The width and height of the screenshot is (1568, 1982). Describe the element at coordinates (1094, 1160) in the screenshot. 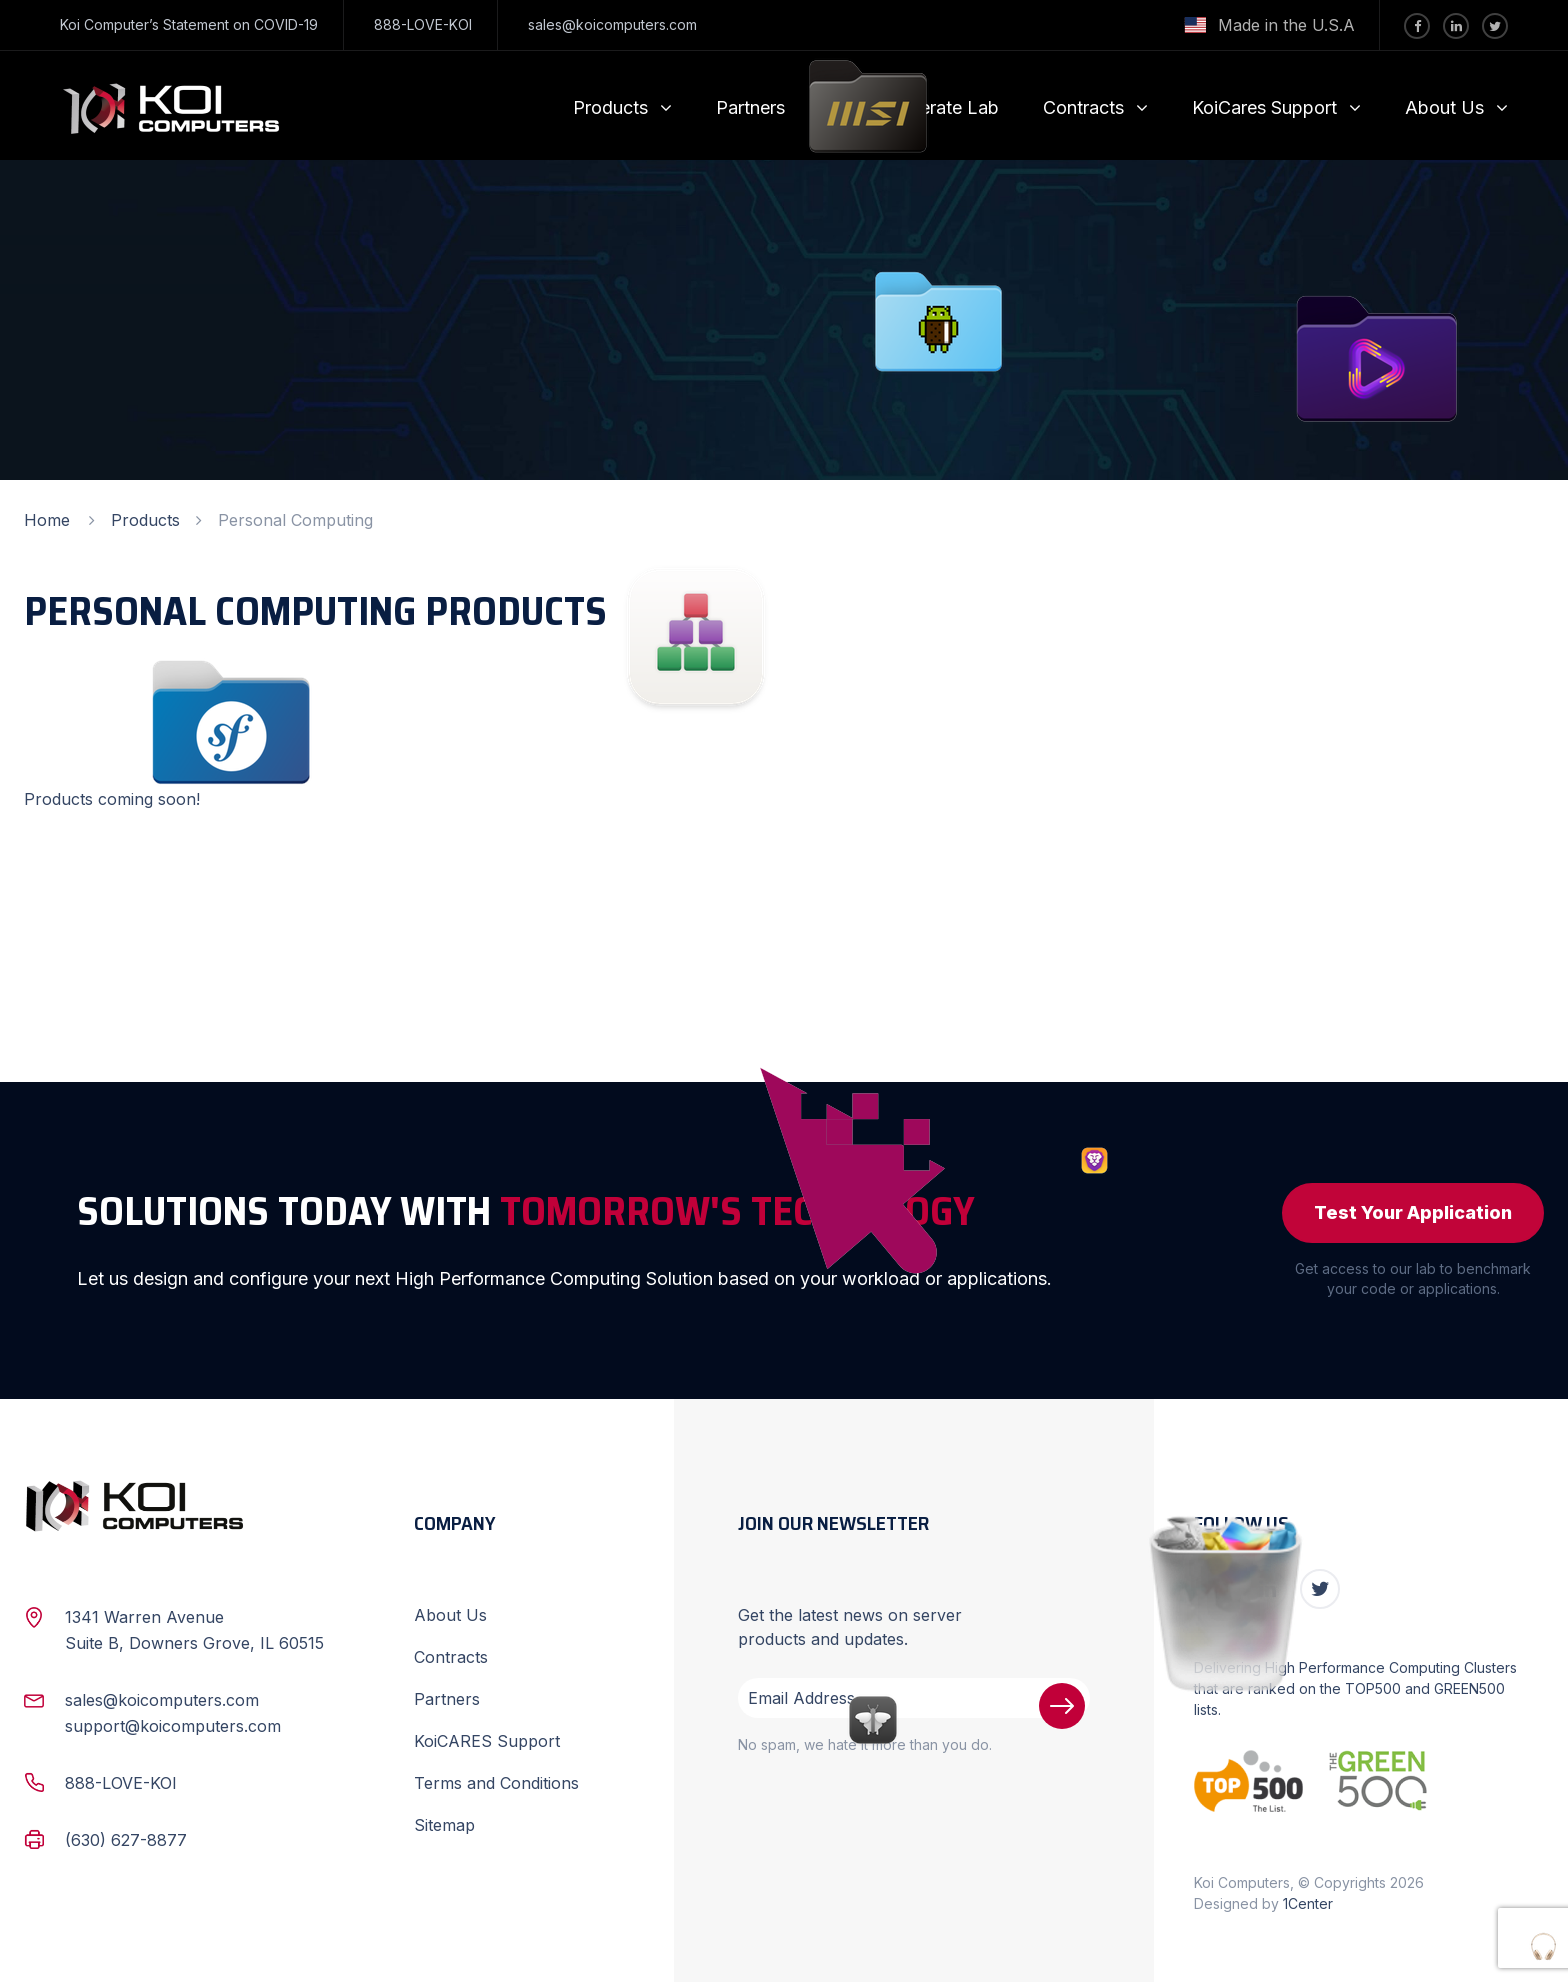

I see `launch brave nightly browser` at that location.